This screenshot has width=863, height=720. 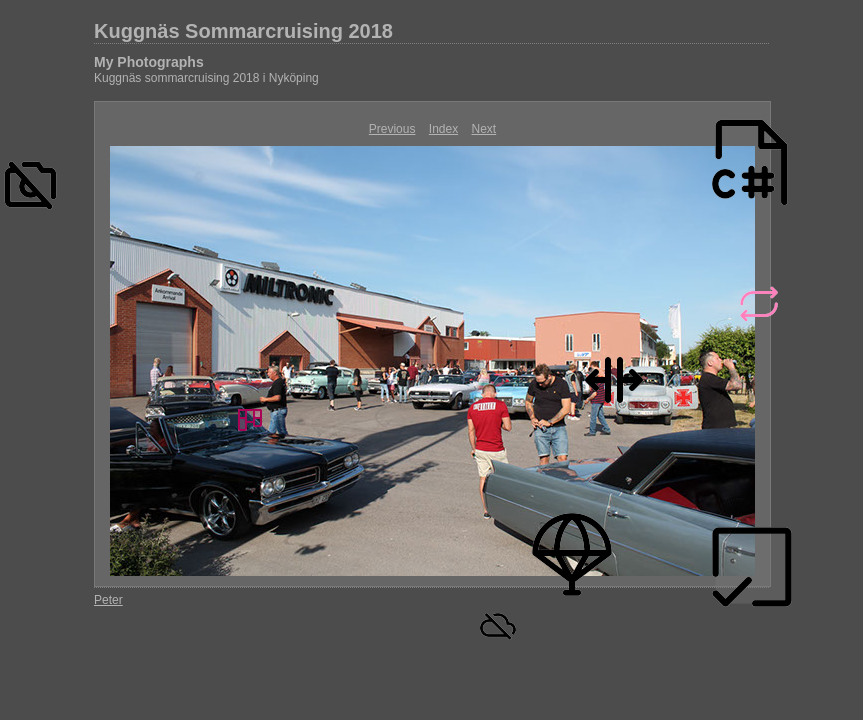 I want to click on access emergency or backup options, so click(x=572, y=556).